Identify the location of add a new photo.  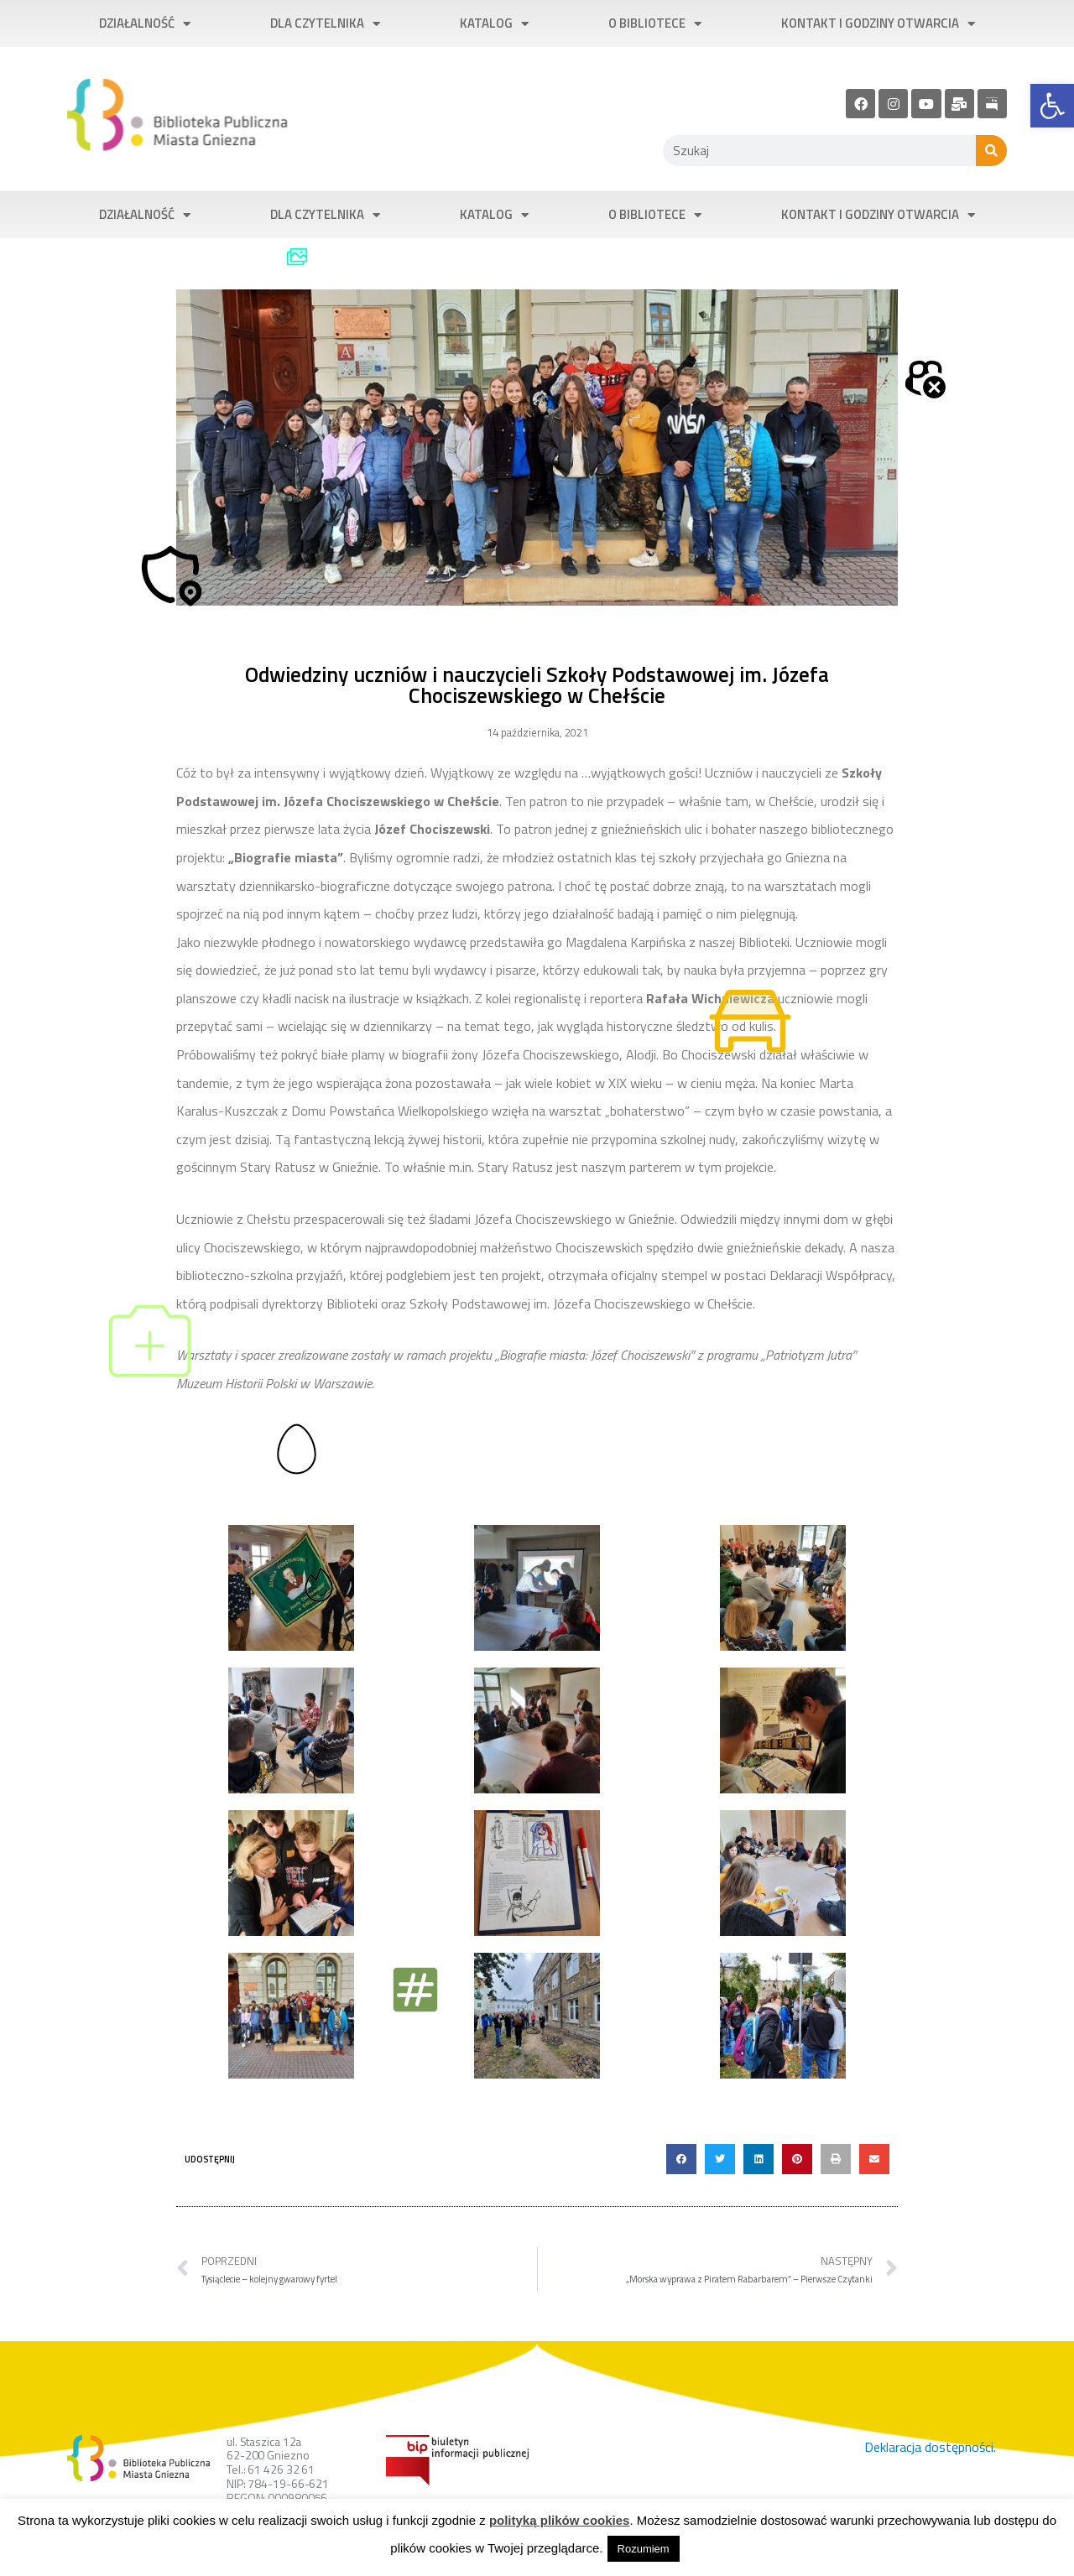
(149, 1342).